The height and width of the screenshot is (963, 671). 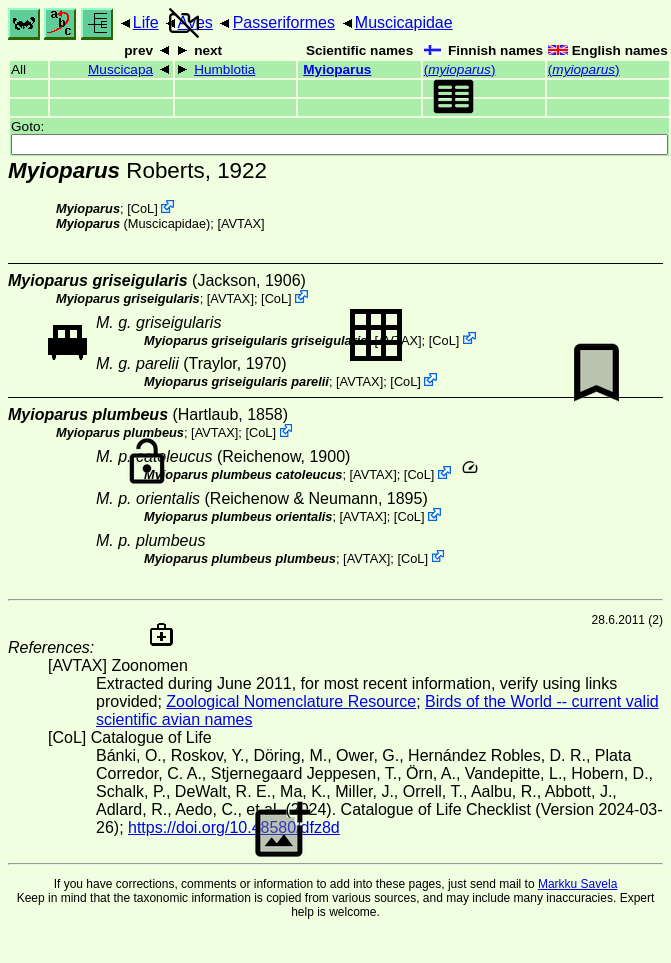 What do you see at coordinates (184, 23) in the screenshot?
I see `turn off camera or disable video` at bounding box center [184, 23].